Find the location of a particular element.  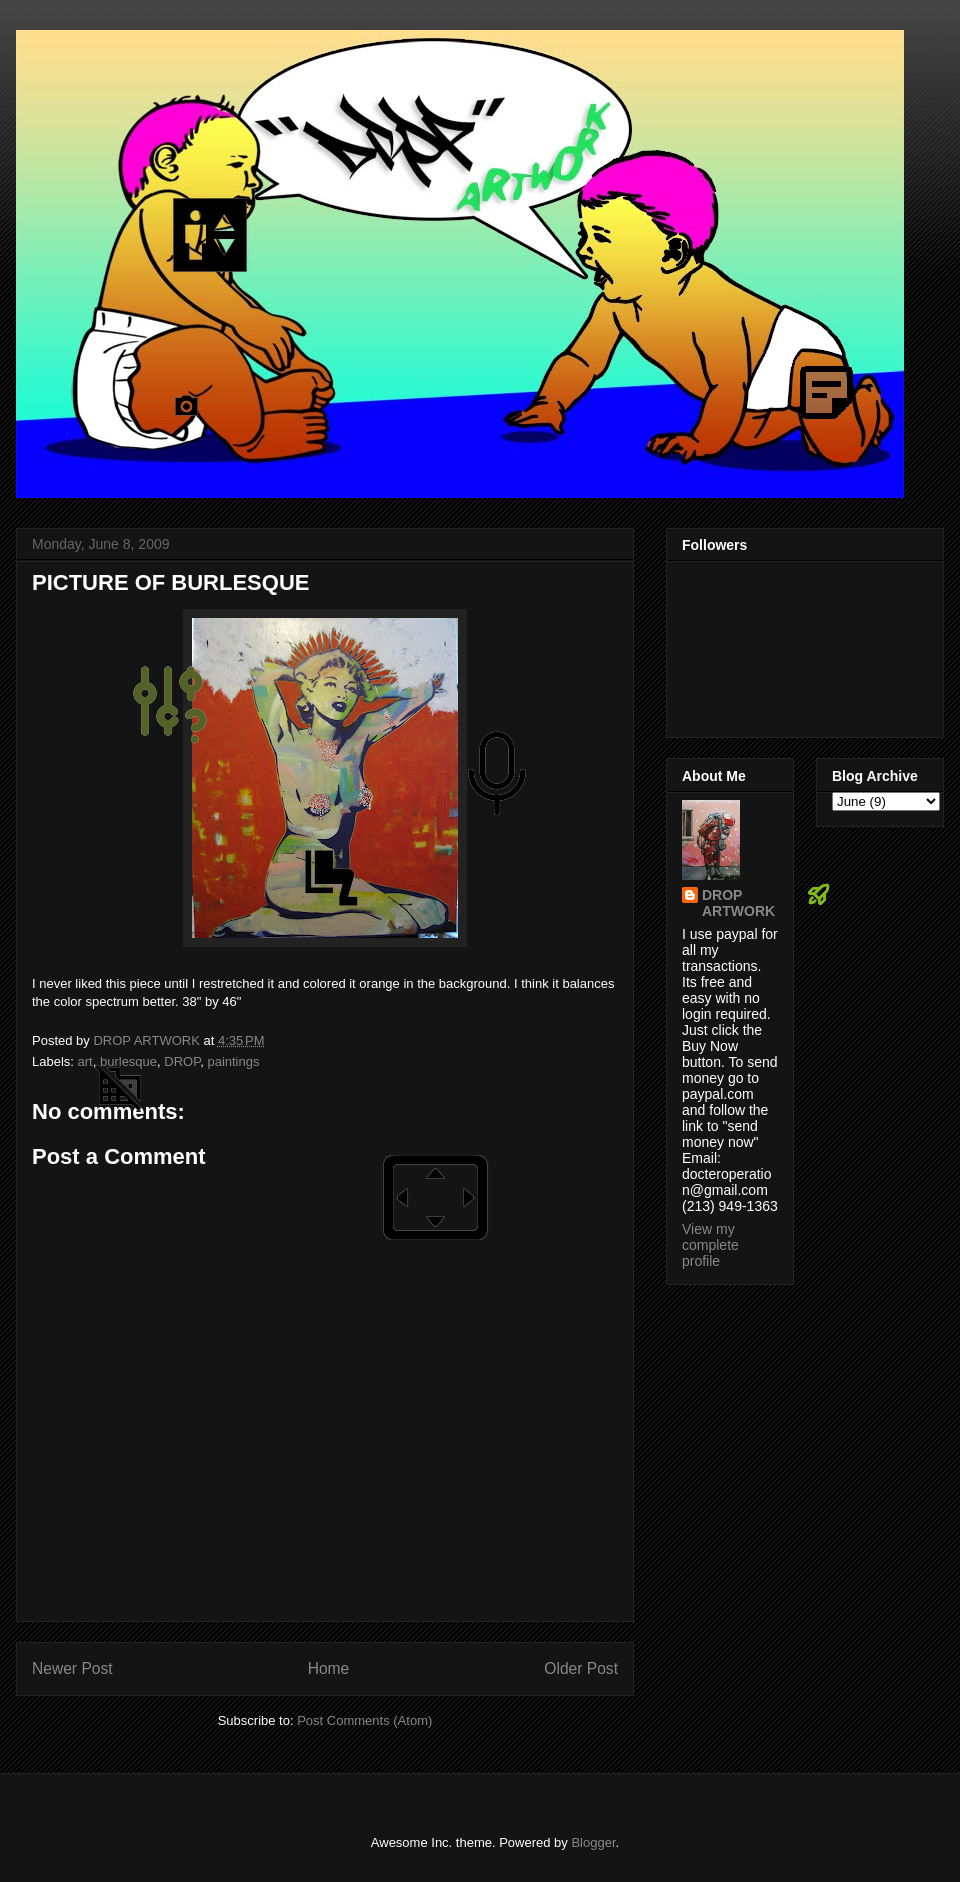

launch or deploy a project is located at coordinates (819, 894).